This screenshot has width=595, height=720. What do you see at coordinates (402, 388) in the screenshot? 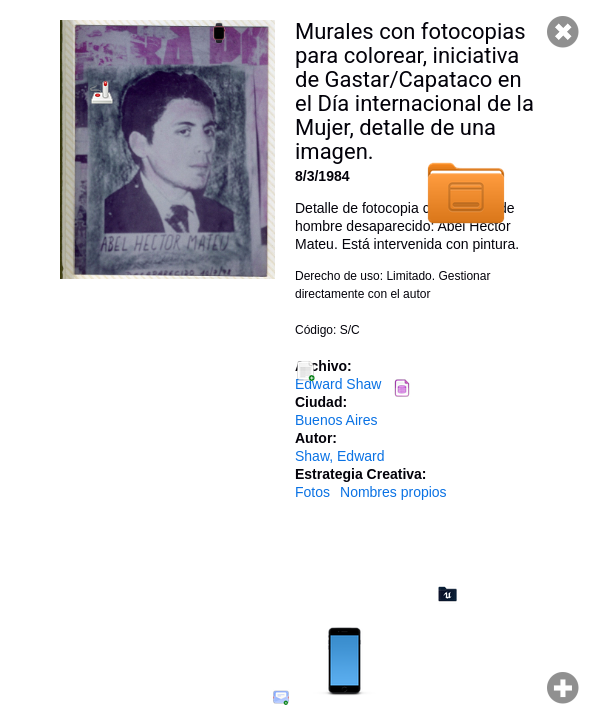
I see `libreoffice base database file` at bounding box center [402, 388].